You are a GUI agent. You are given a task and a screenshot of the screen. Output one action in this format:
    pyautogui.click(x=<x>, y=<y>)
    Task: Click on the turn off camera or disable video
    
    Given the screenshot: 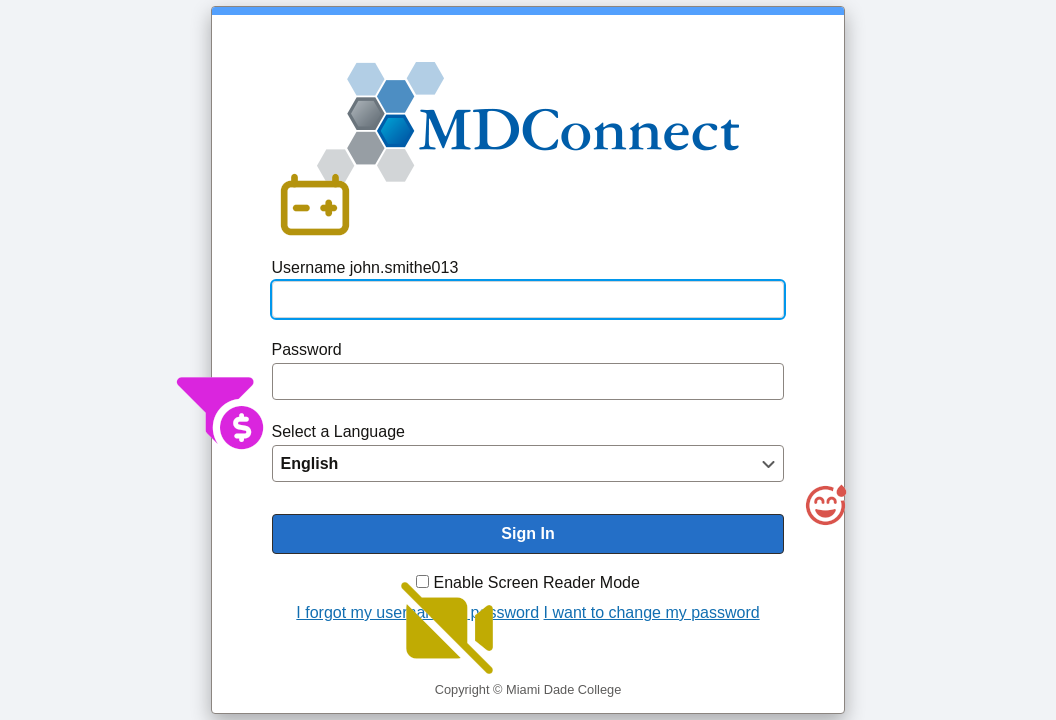 What is the action you would take?
    pyautogui.click(x=447, y=628)
    